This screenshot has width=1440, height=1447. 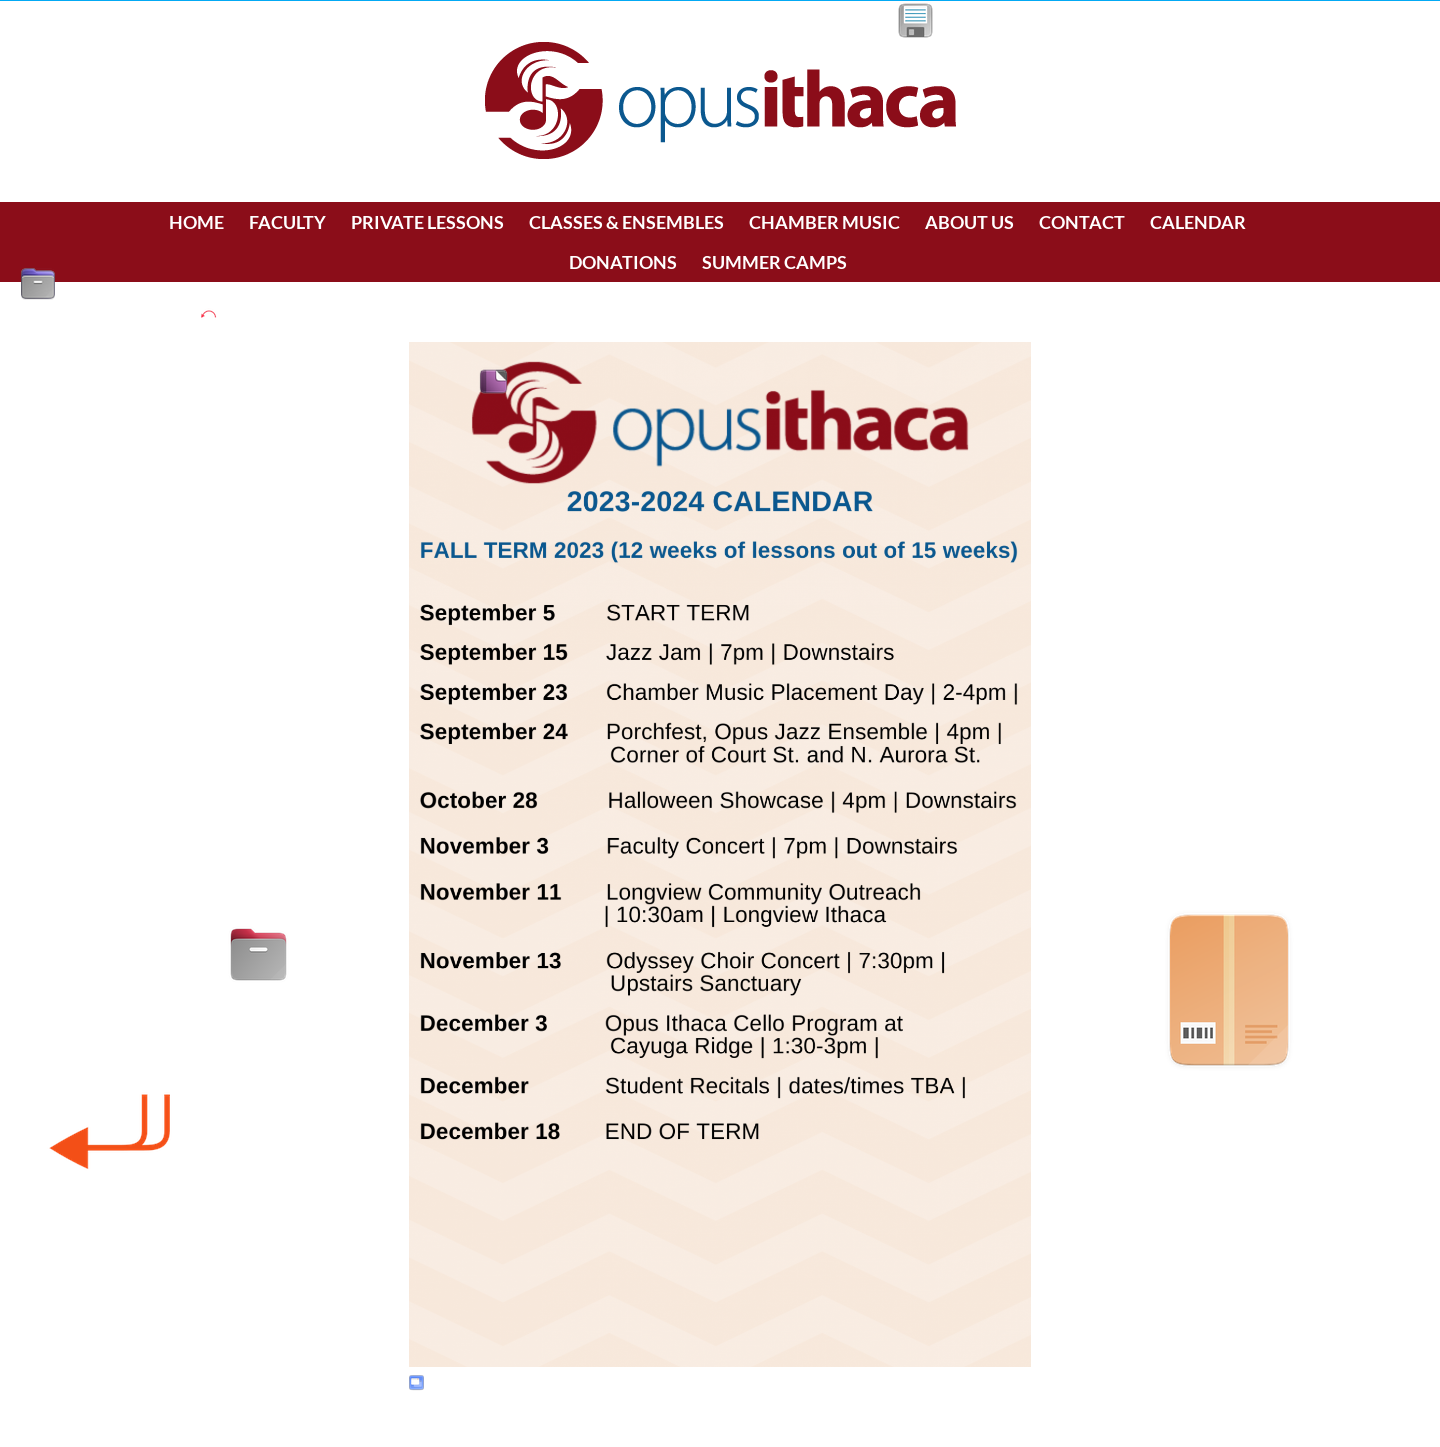 What do you see at coordinates (416, 1382) in the screenshot?
I see `manage startup applications and session settings` at bounding box center [416, 1382].